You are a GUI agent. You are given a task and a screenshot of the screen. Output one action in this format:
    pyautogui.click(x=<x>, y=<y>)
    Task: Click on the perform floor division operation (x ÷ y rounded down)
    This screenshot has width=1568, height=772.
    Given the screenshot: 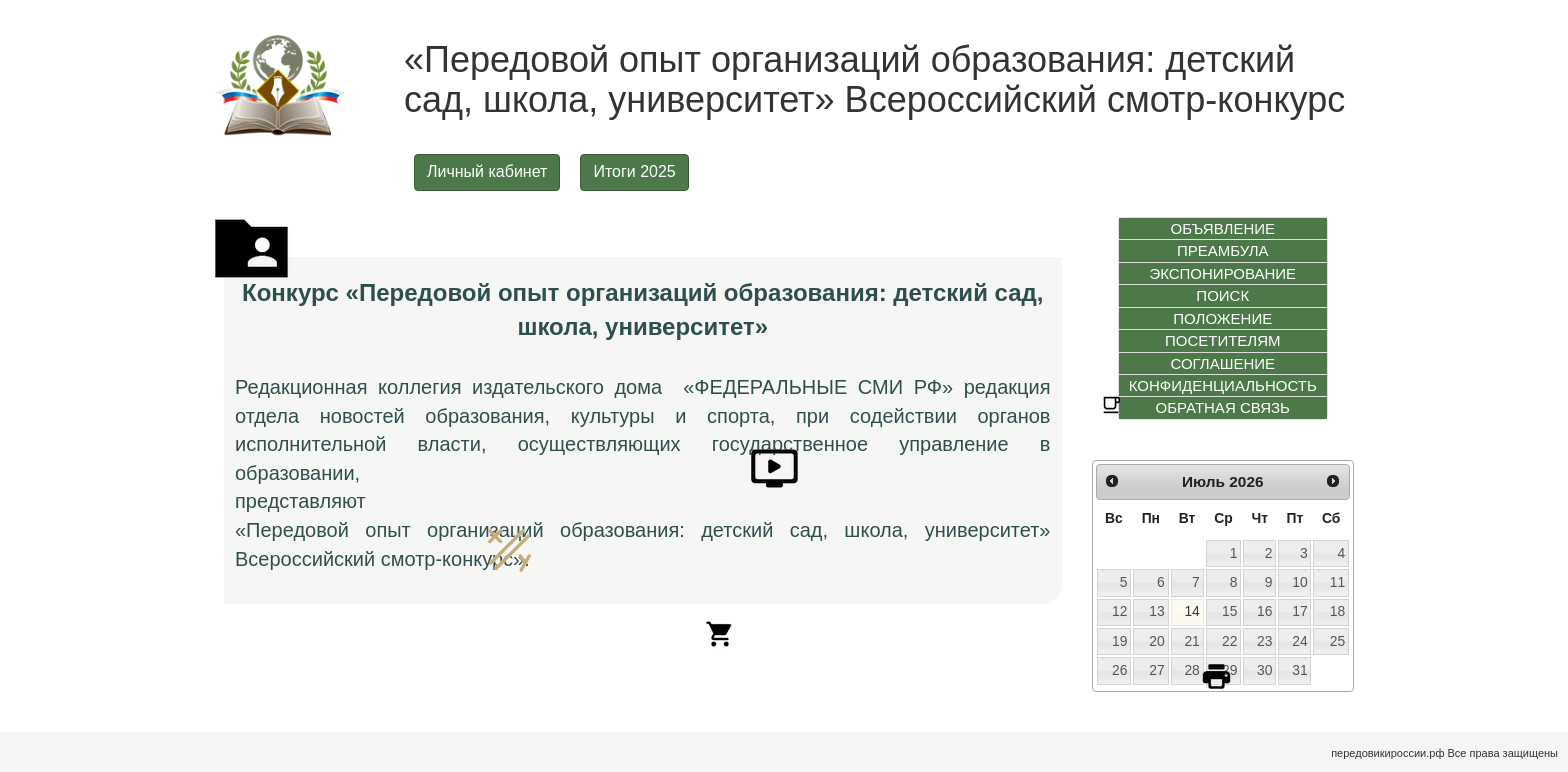 What is the action you would take?
    pyautogui.click(x=509, y=550)
    